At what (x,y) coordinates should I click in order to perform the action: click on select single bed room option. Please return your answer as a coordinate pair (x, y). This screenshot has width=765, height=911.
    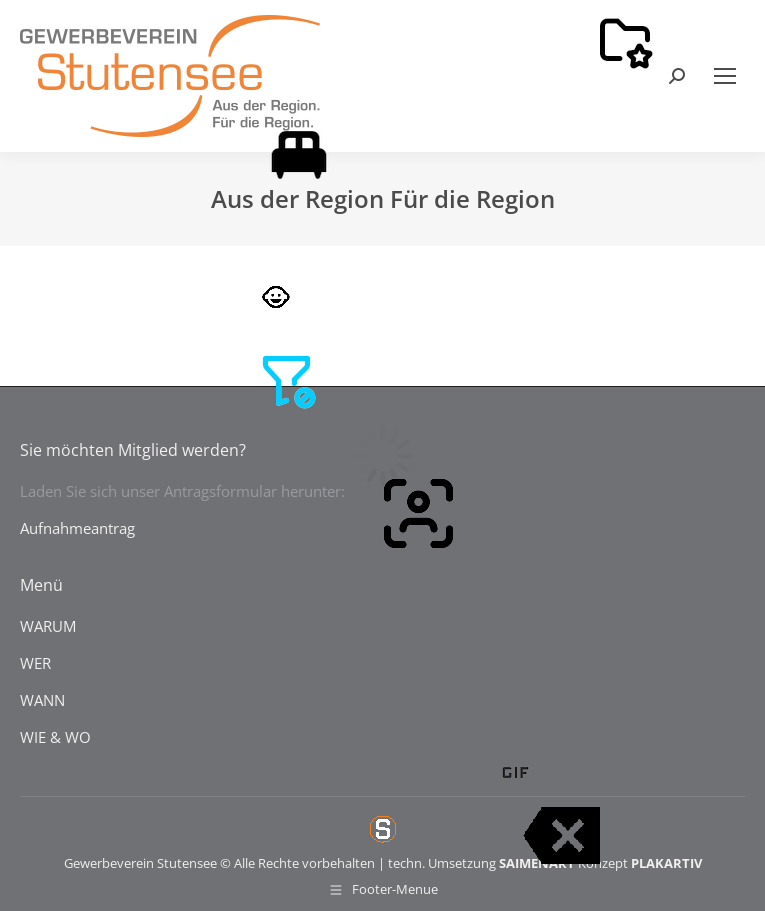
    Looking at the image, I should click on (299, 155).